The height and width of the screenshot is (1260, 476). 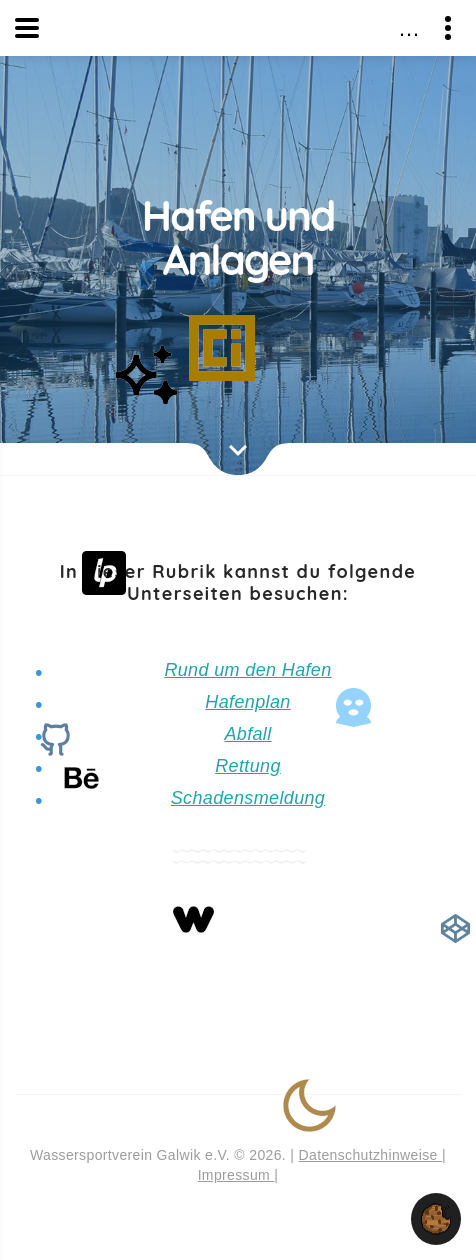 I want to click on indicates criminal or suspicious user profile, so click(x=353, y=707).